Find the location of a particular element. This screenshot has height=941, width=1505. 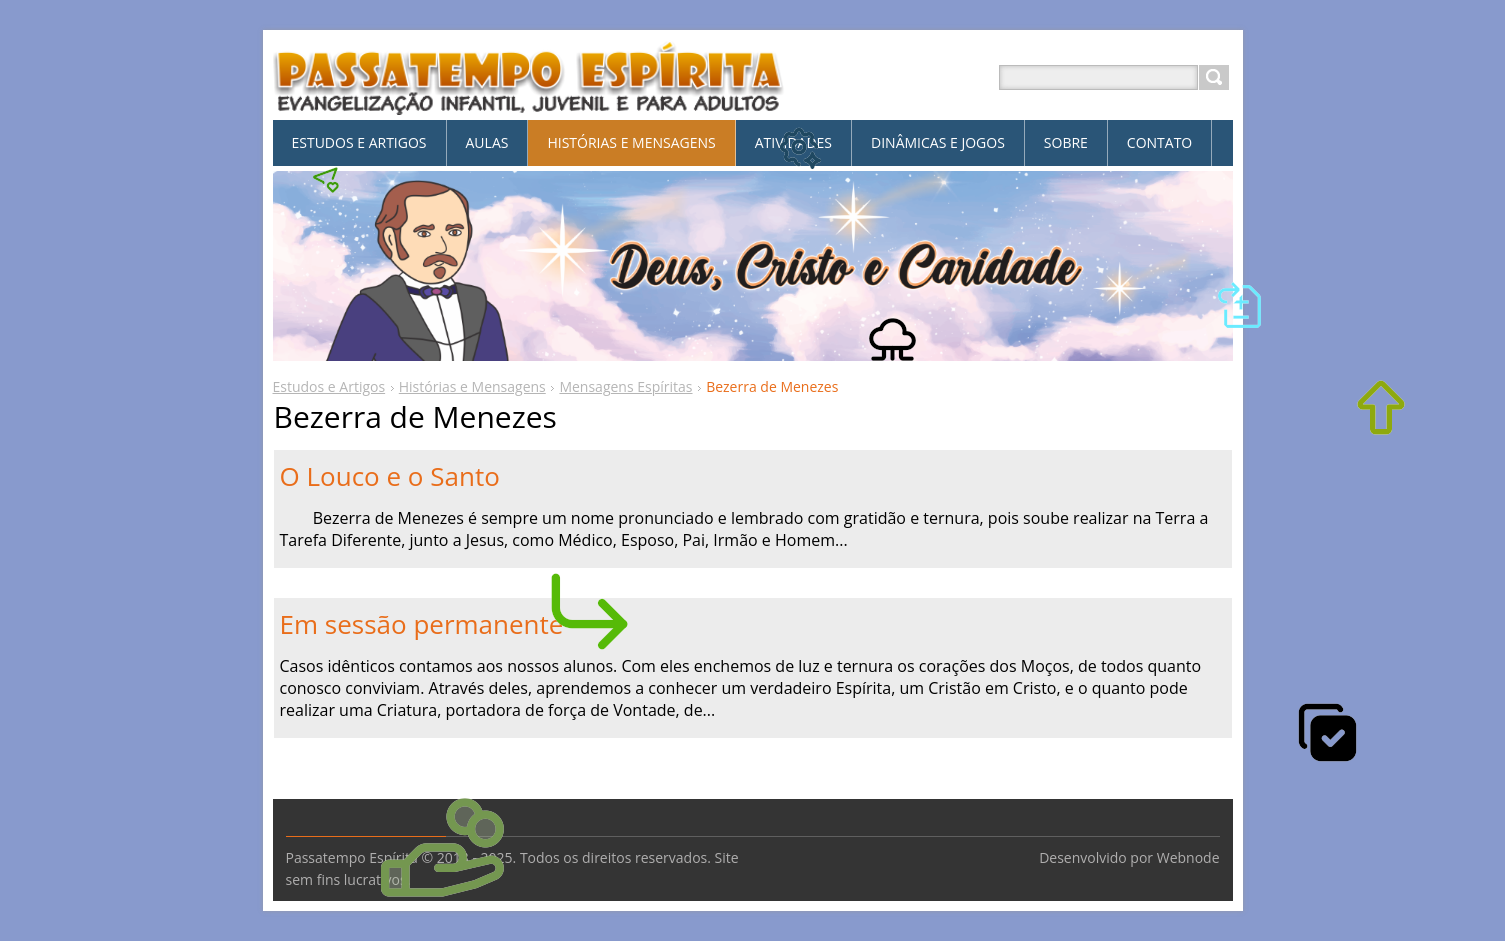

reply to a message or thread is located at coordinates (589, 611).